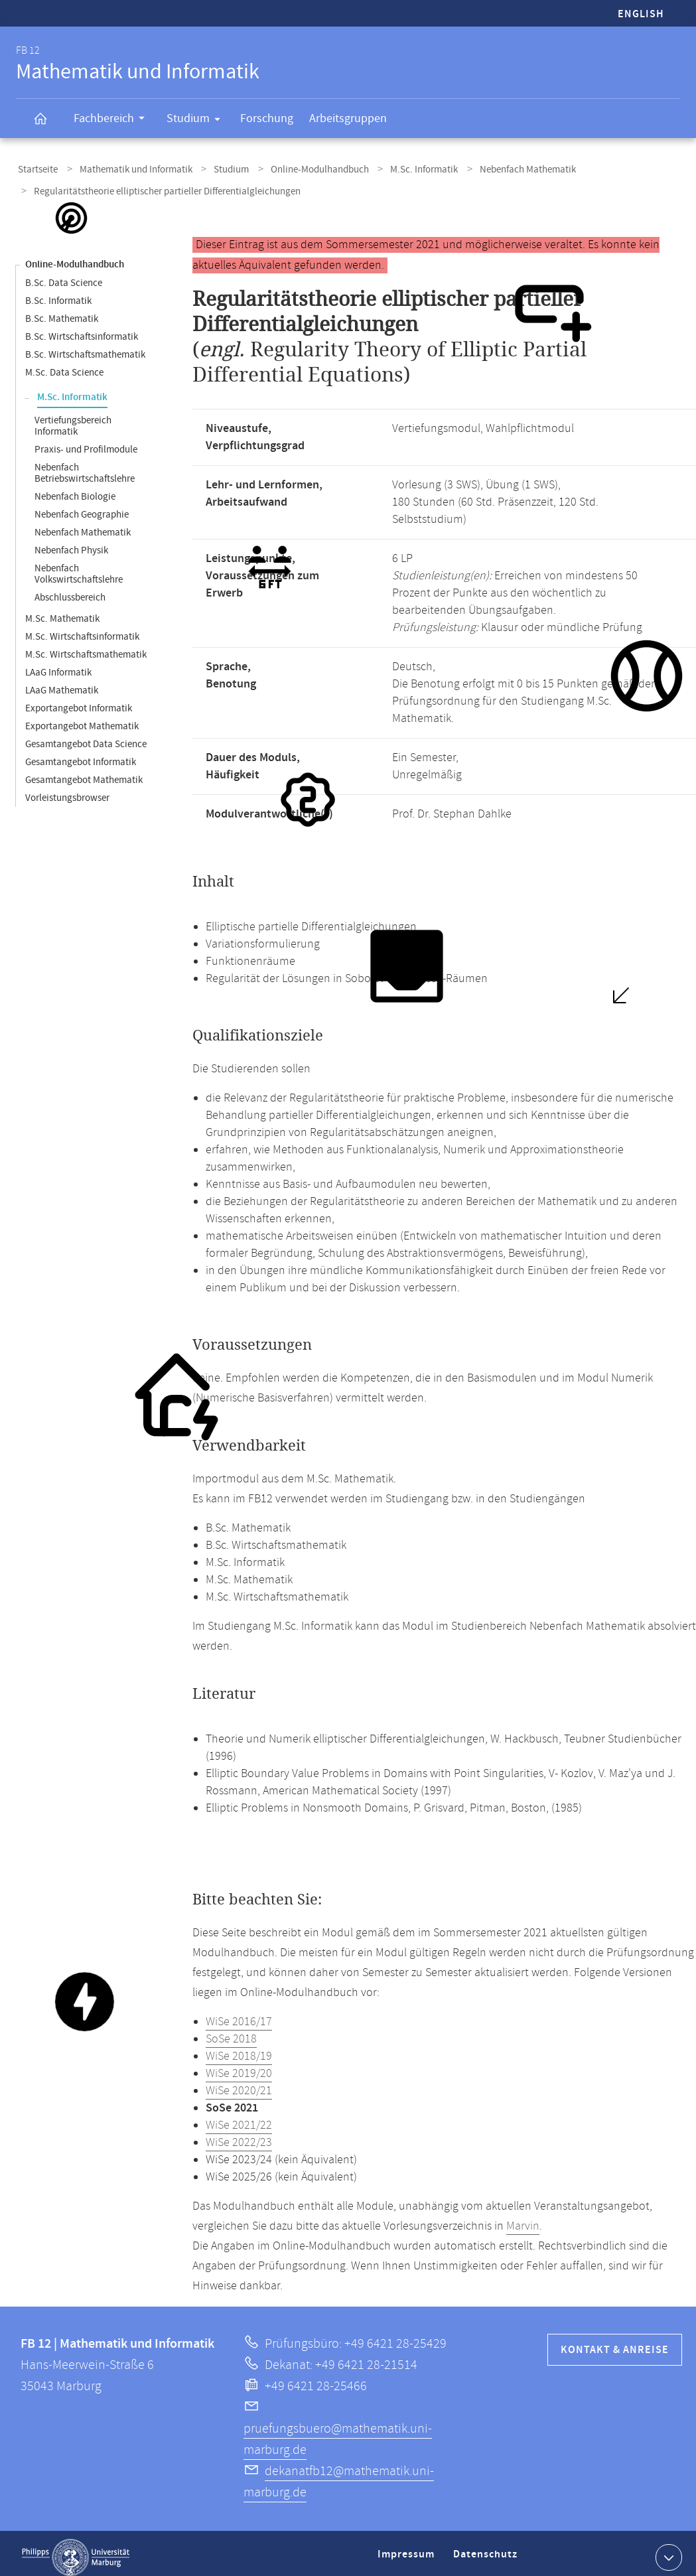 This screenshot has height=2576, width=696. Describe the element at coordinates (84, 2001) in the screenshot. I see `indicates offline or cached content available` at that location.